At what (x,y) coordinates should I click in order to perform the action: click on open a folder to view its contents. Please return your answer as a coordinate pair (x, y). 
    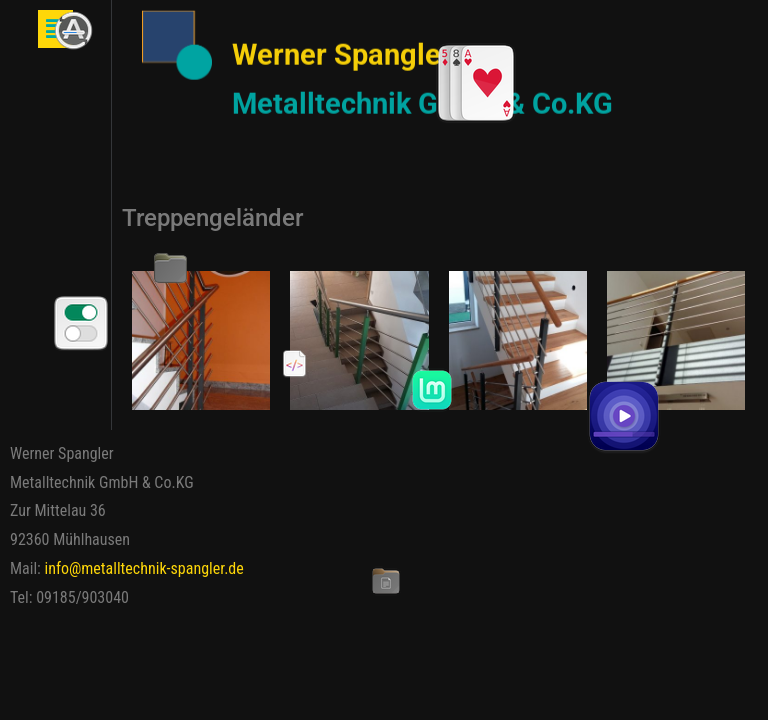
    Looking at the image, I should click on (170, 267).